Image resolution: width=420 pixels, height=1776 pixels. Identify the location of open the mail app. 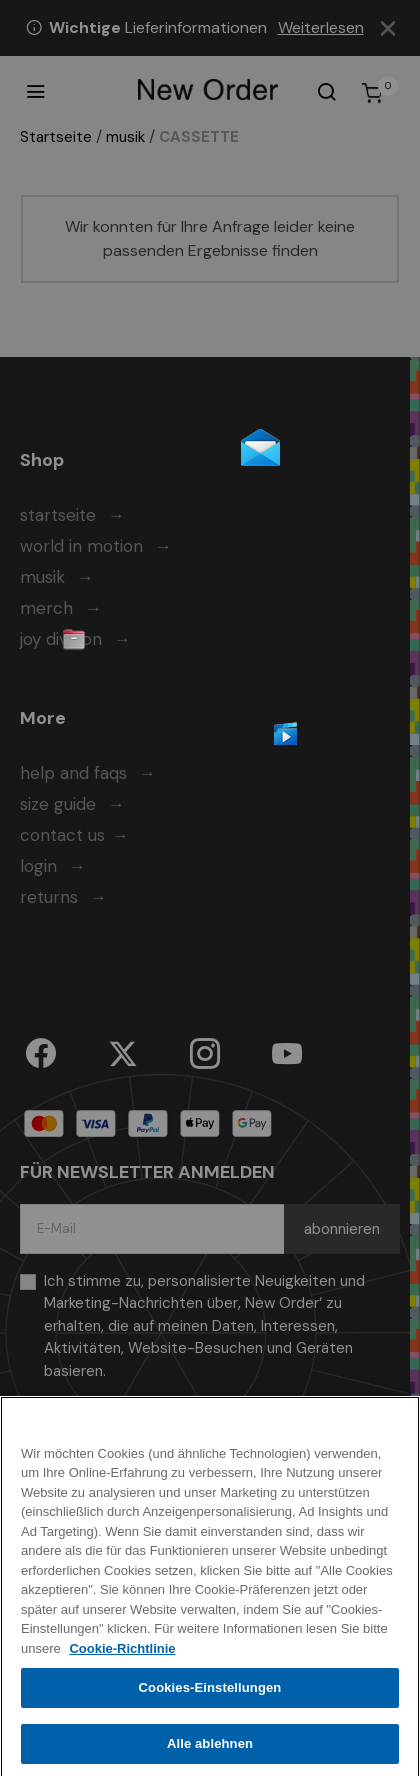
(260, 448).